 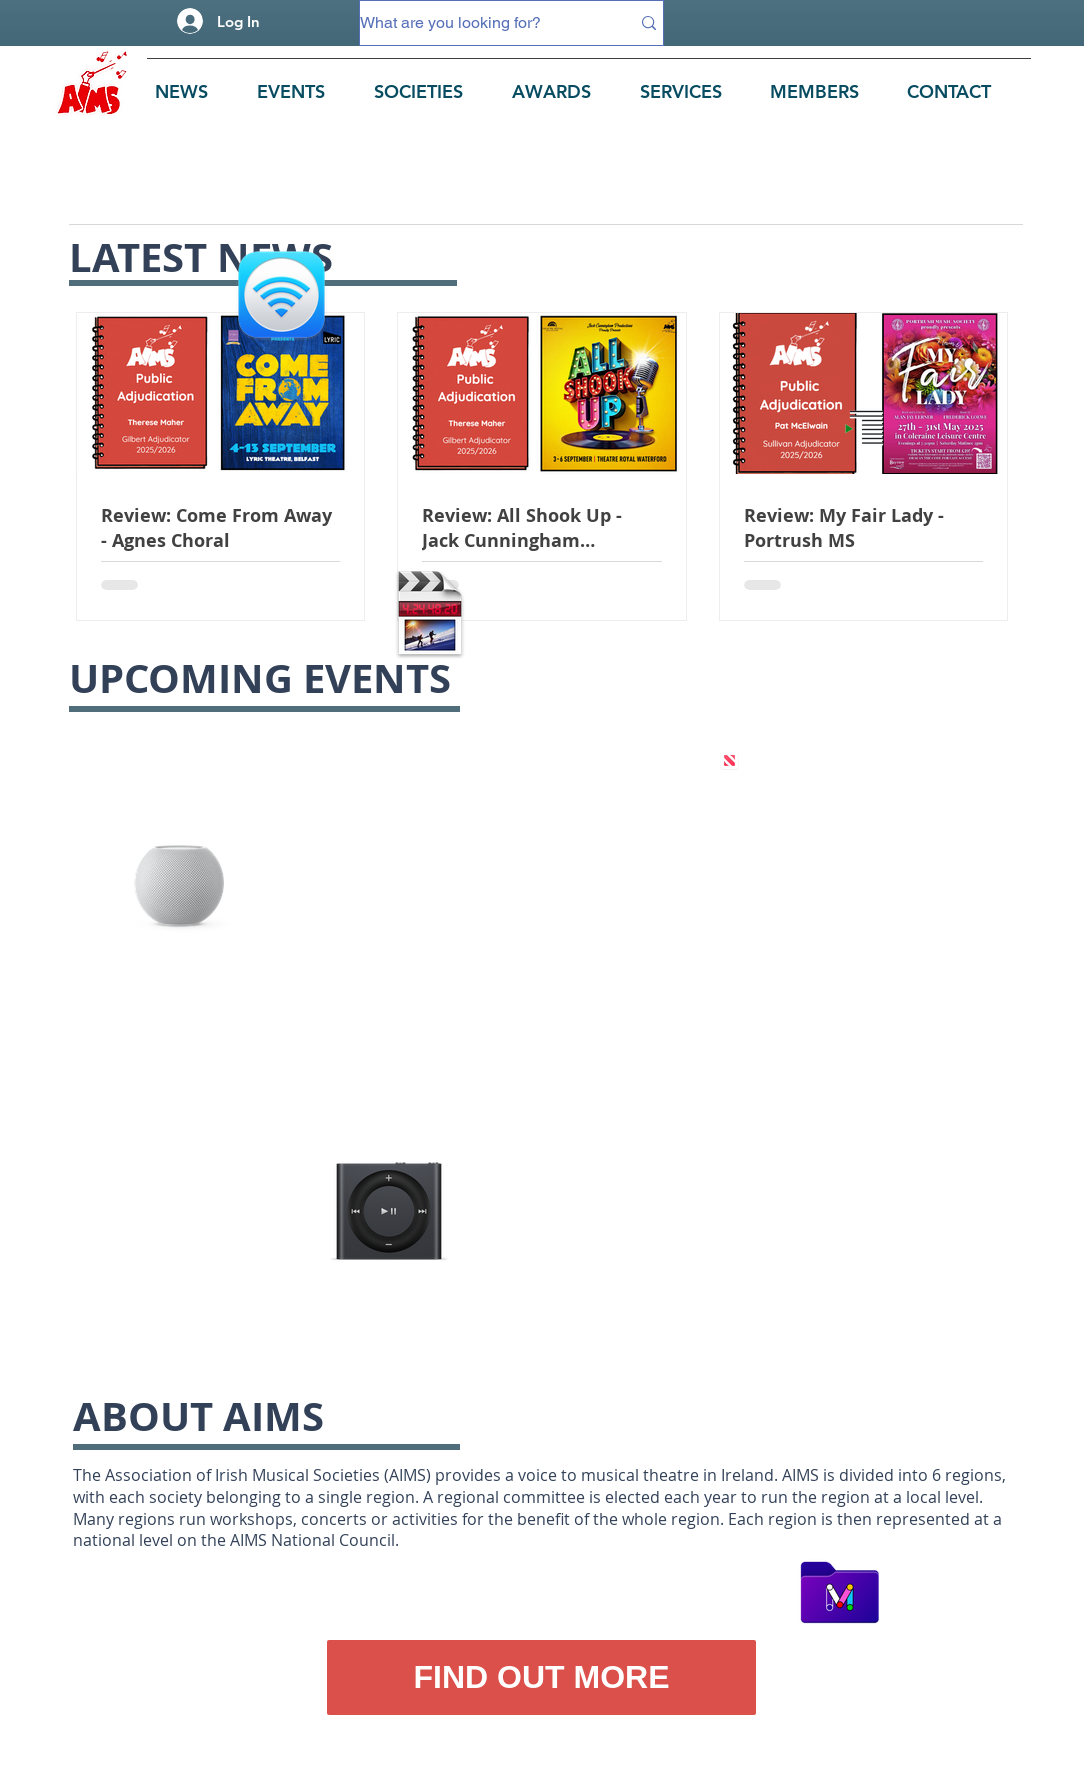 What do you see at coordinates (179, 894) in the screenshot?
I see `homepod mini smart speaker device` at bounding box center [179, 894].